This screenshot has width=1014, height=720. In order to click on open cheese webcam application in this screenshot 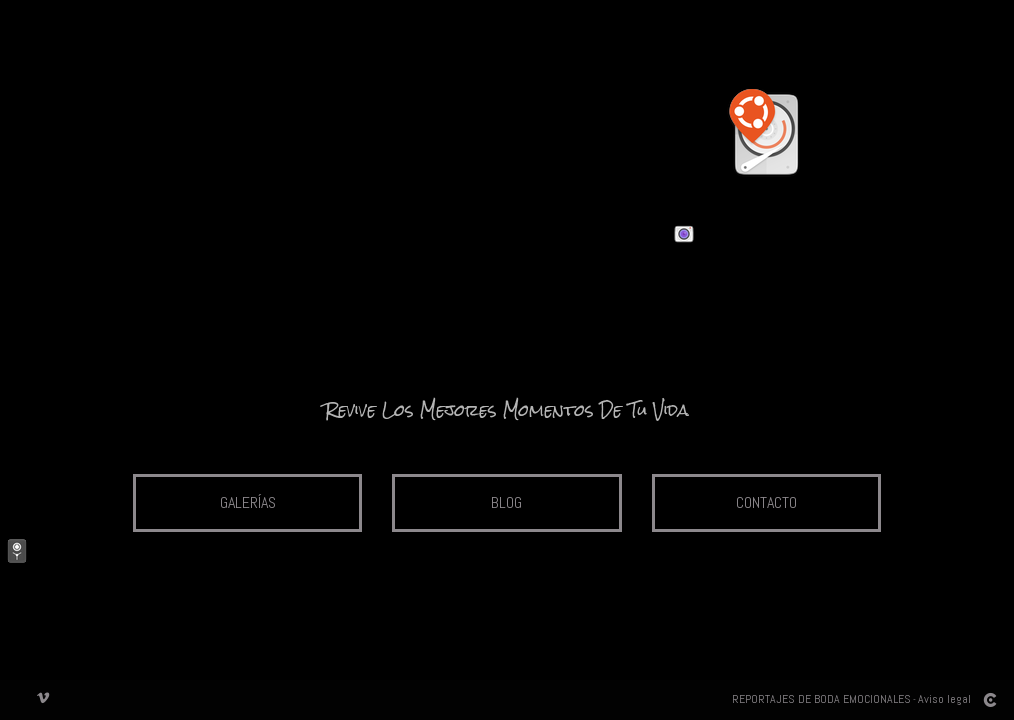, I will do `click(684, 234)`.